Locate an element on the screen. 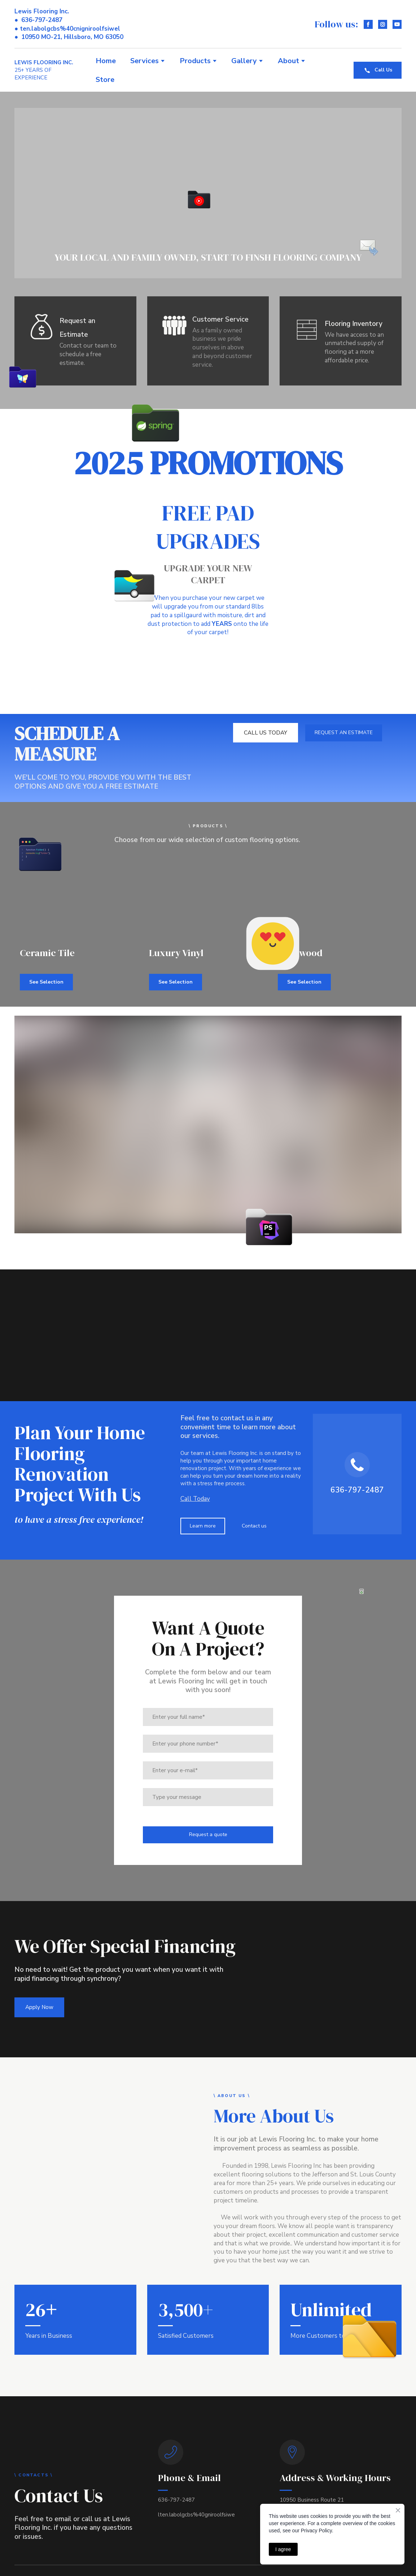 This screenshot has height=2576, width=416. open pokémon moon ball collection folder is located at coordinates (134, 587).